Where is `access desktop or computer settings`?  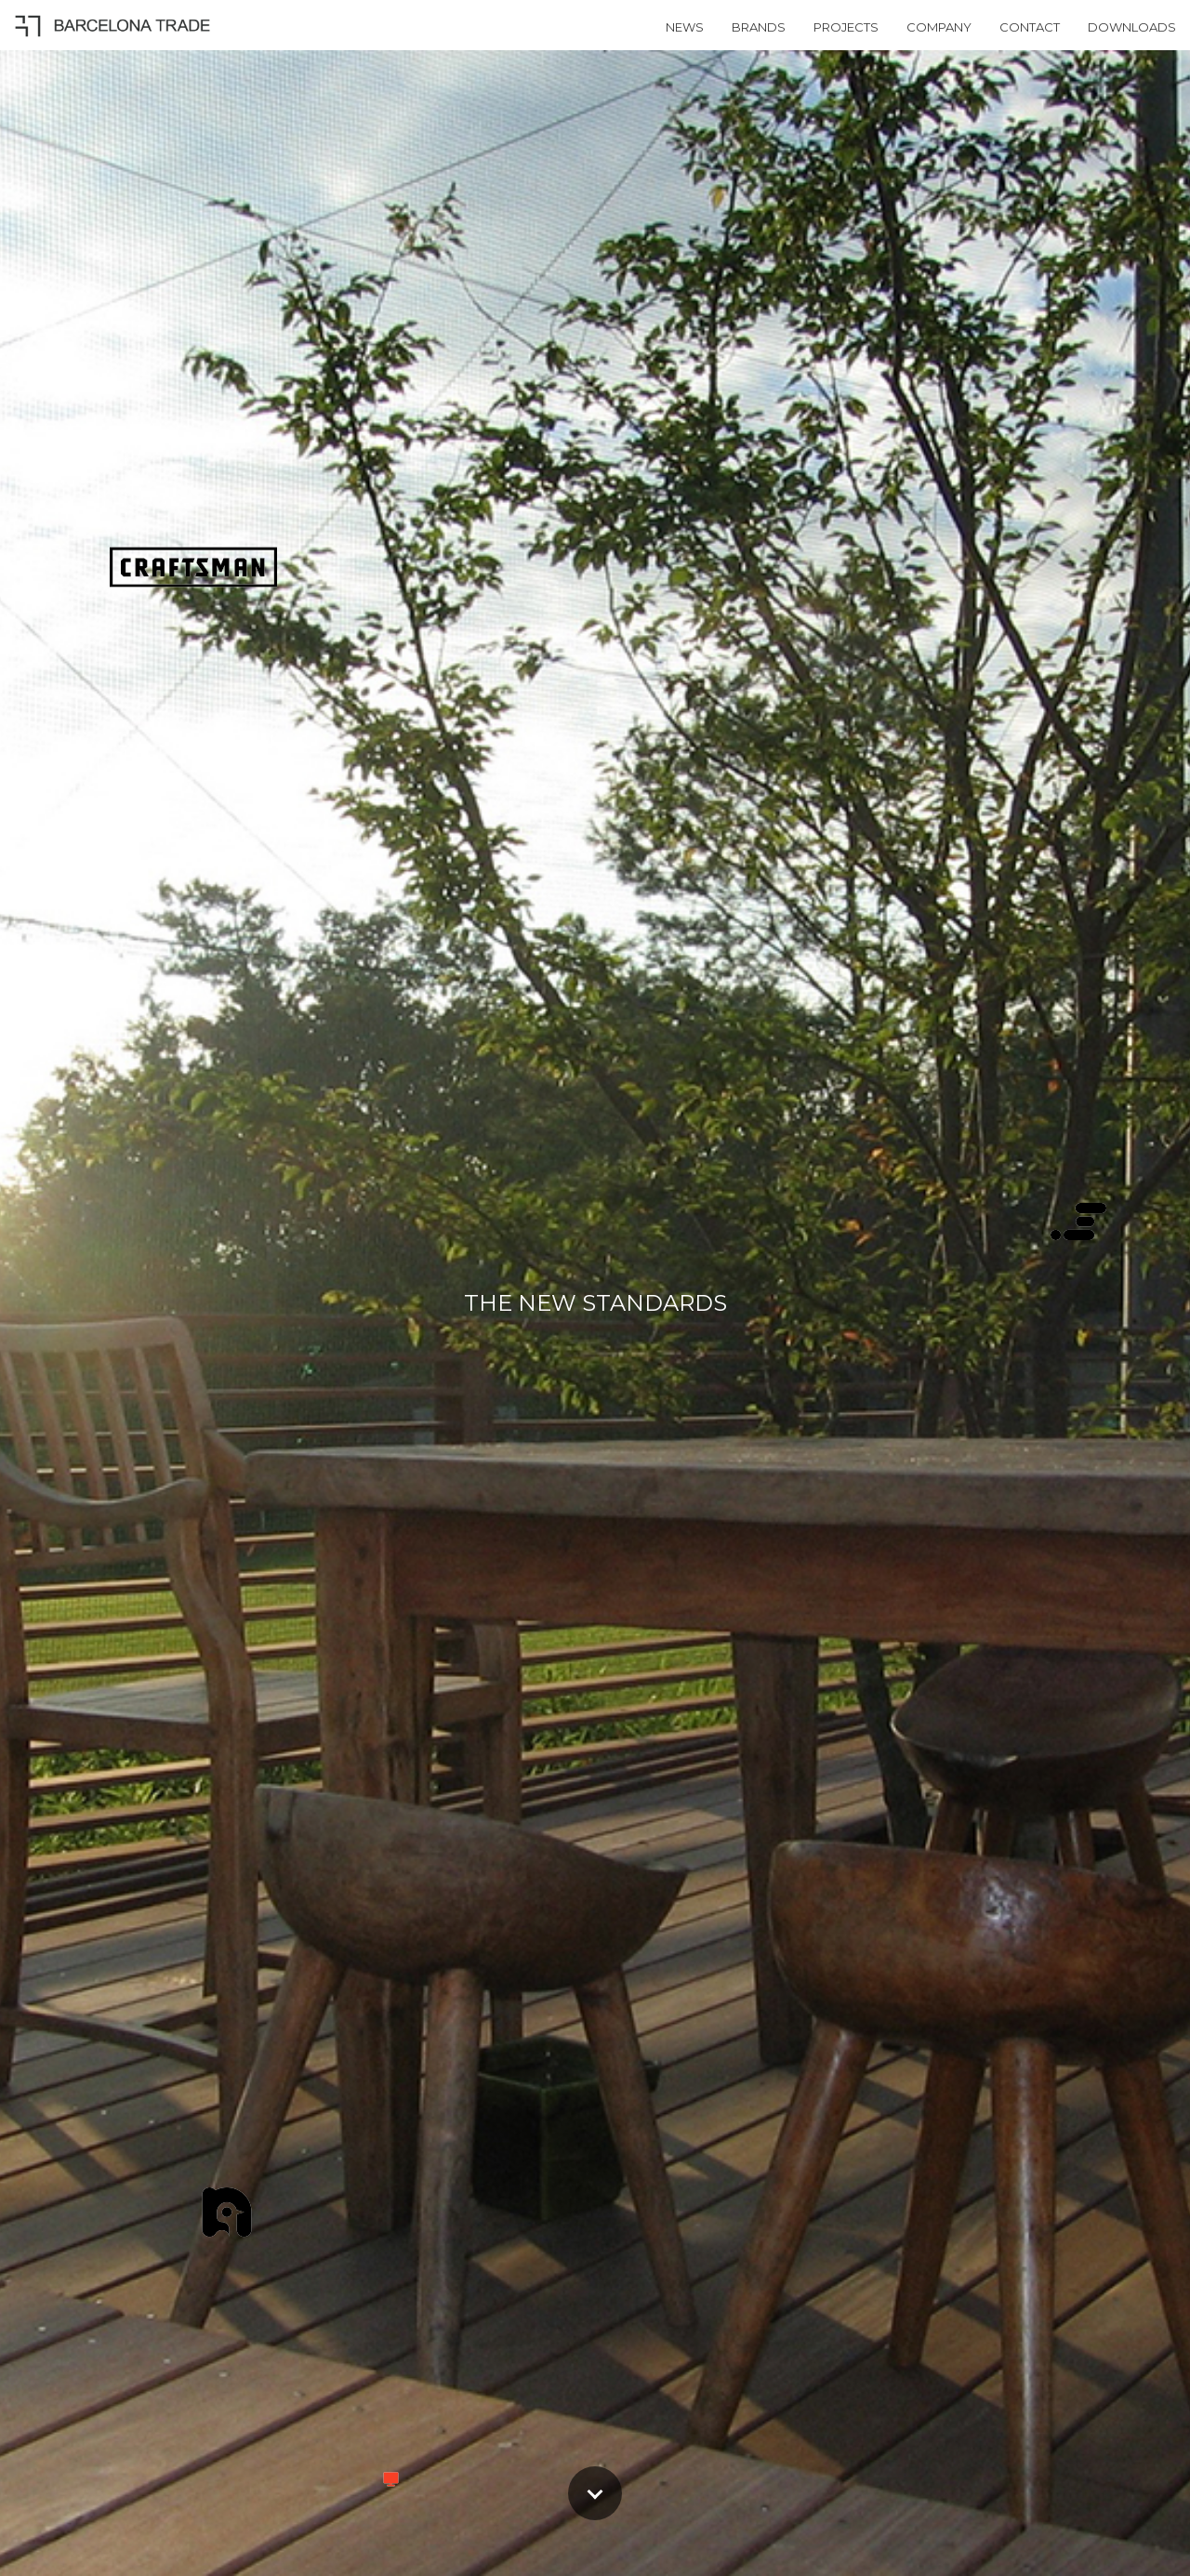 access desktop or computer settings is located at coordinates (390, 2478).